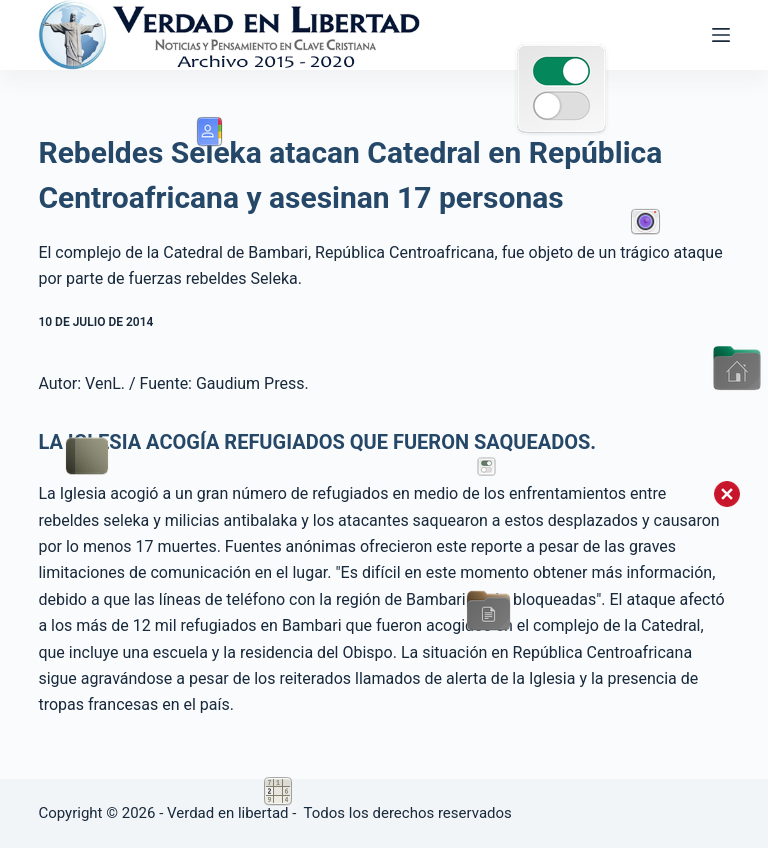 This screenshot has width=768, height=848. Describe the element at coordinates (209, 131) in the screenshot. I see `open the contacts app` at that location.